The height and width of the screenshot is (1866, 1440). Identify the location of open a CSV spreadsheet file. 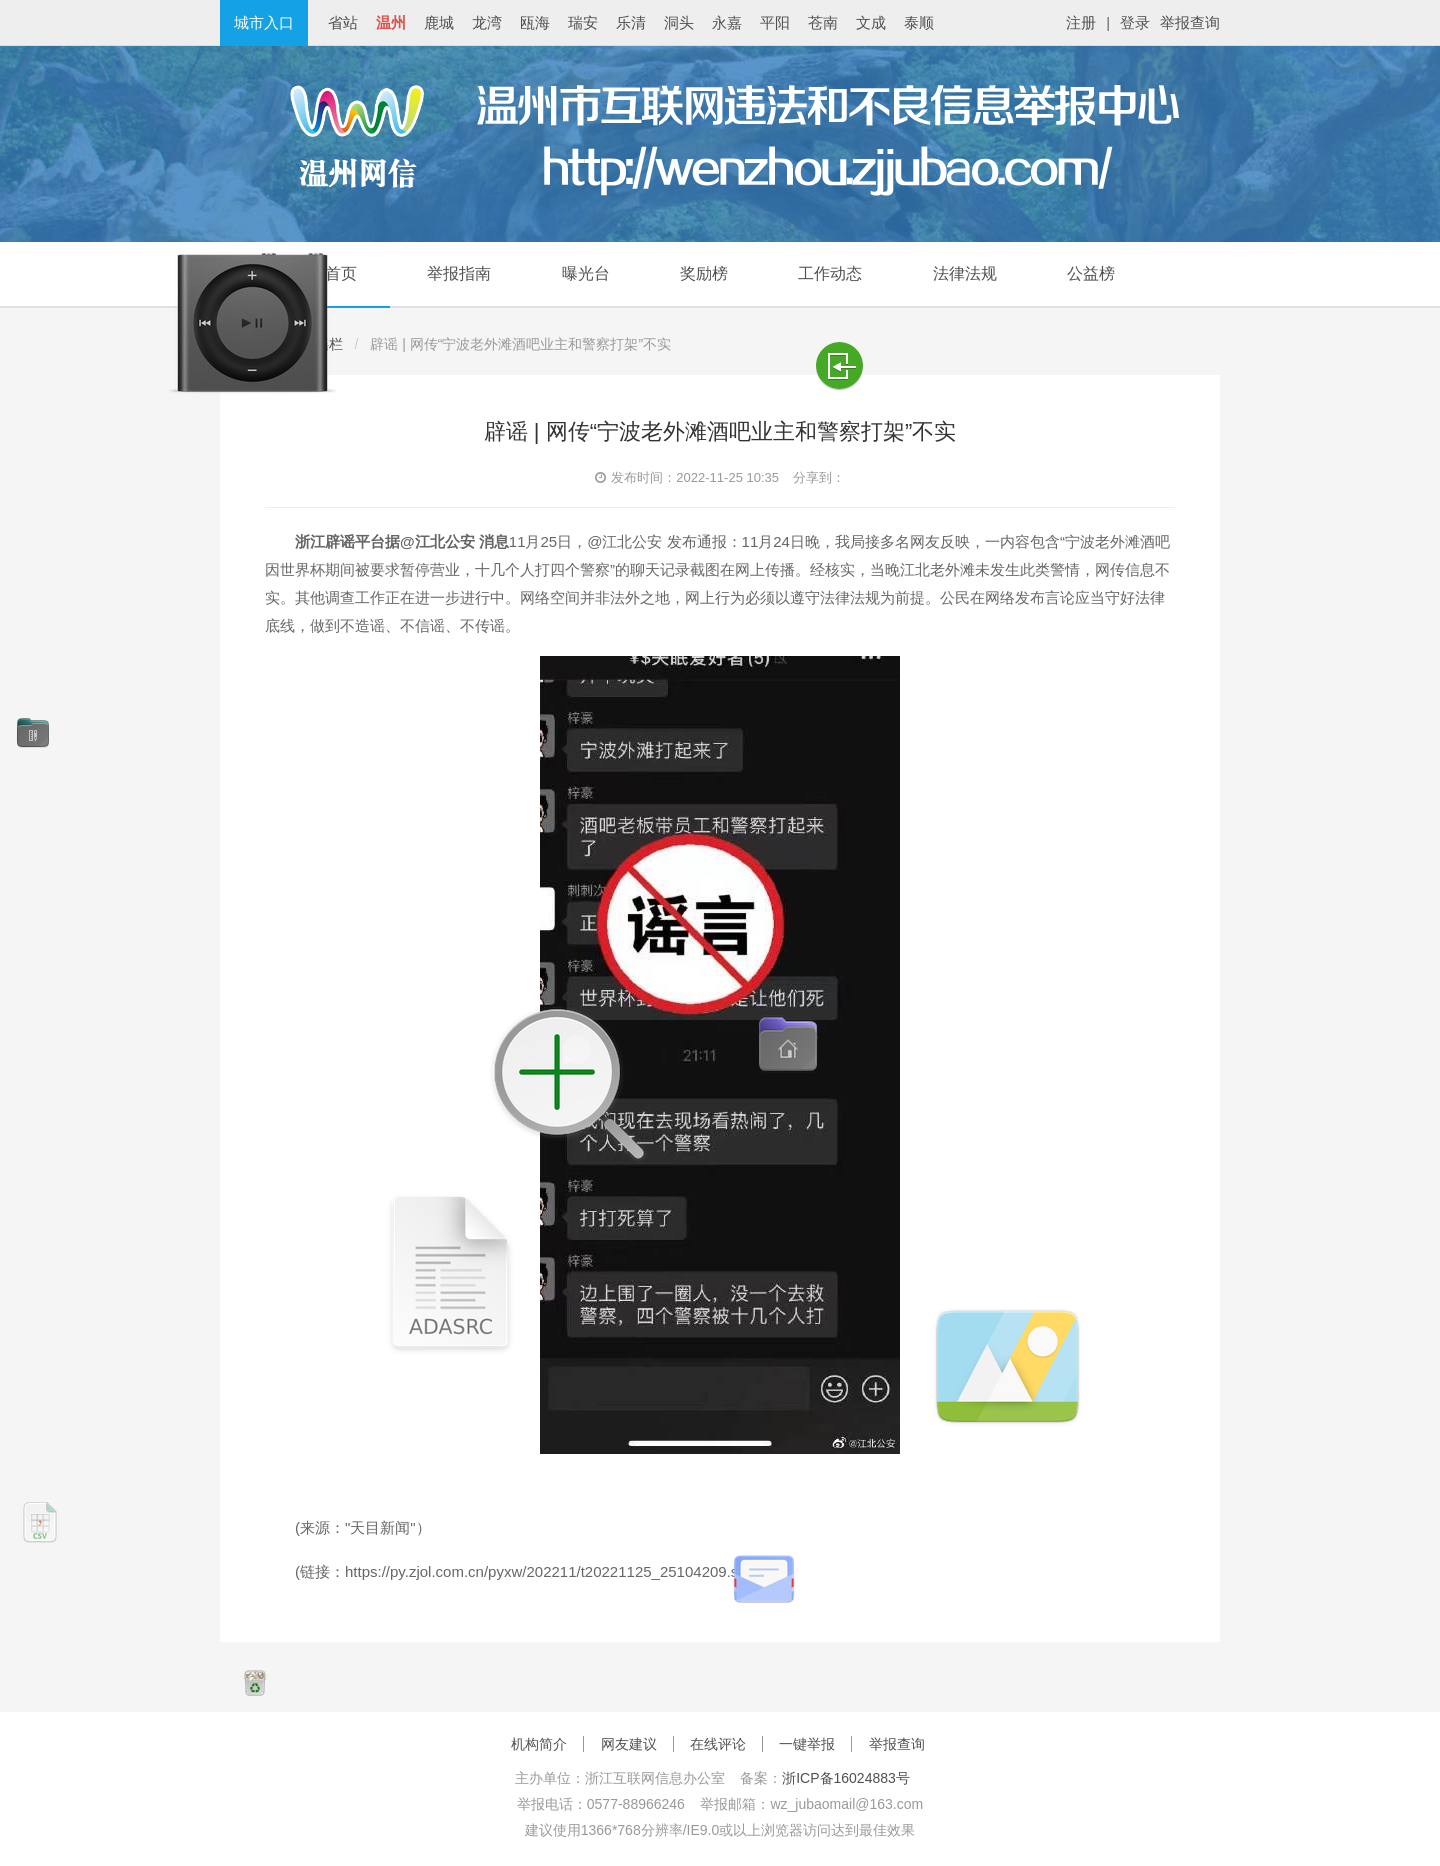
(40, 1522).